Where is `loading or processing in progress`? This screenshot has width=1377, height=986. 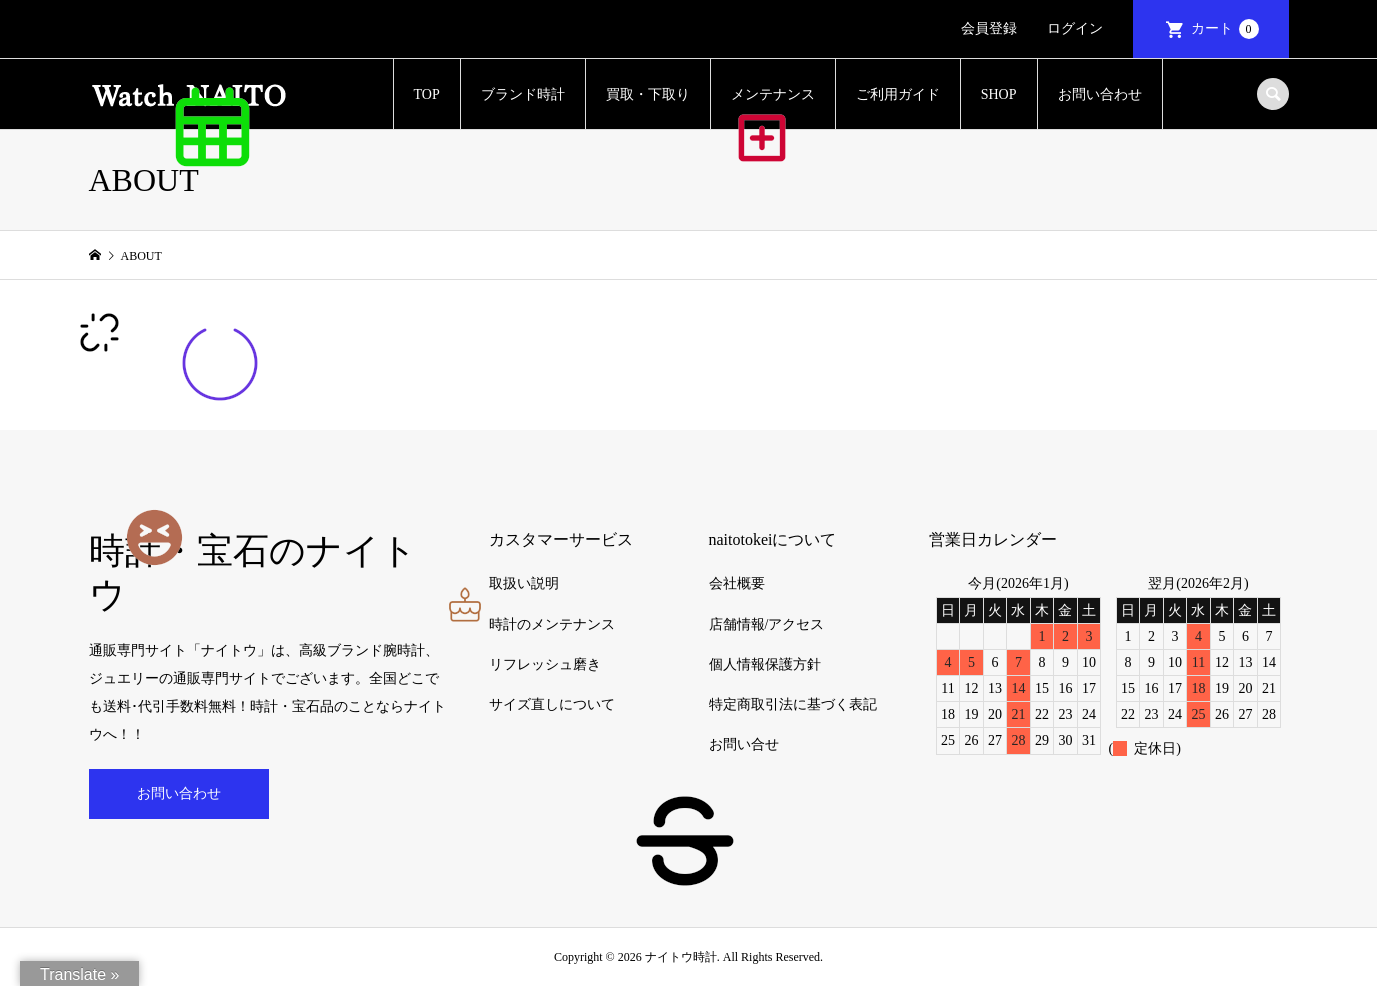
loading or processing in progress is located at coordinates (220, 363).